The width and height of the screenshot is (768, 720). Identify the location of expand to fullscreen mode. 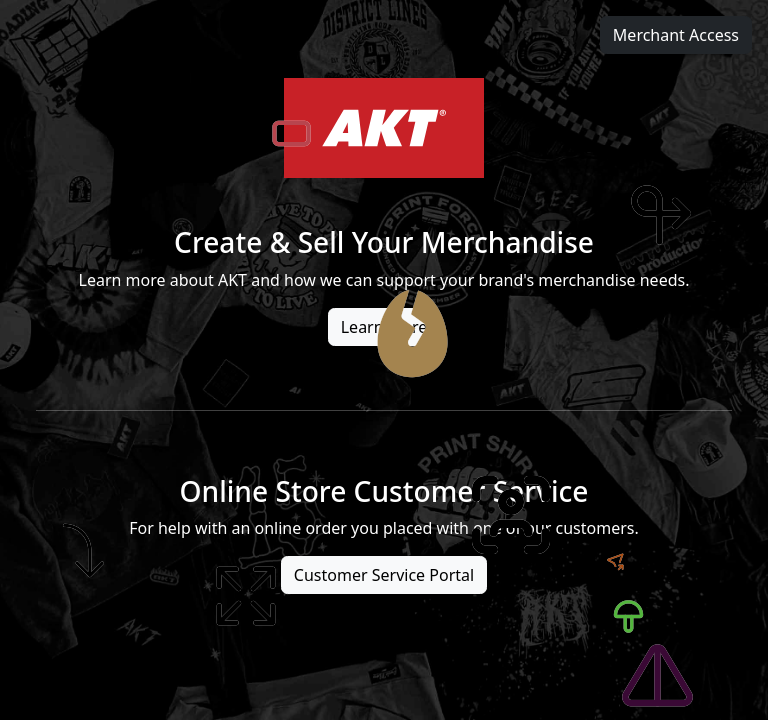
(246, 596).